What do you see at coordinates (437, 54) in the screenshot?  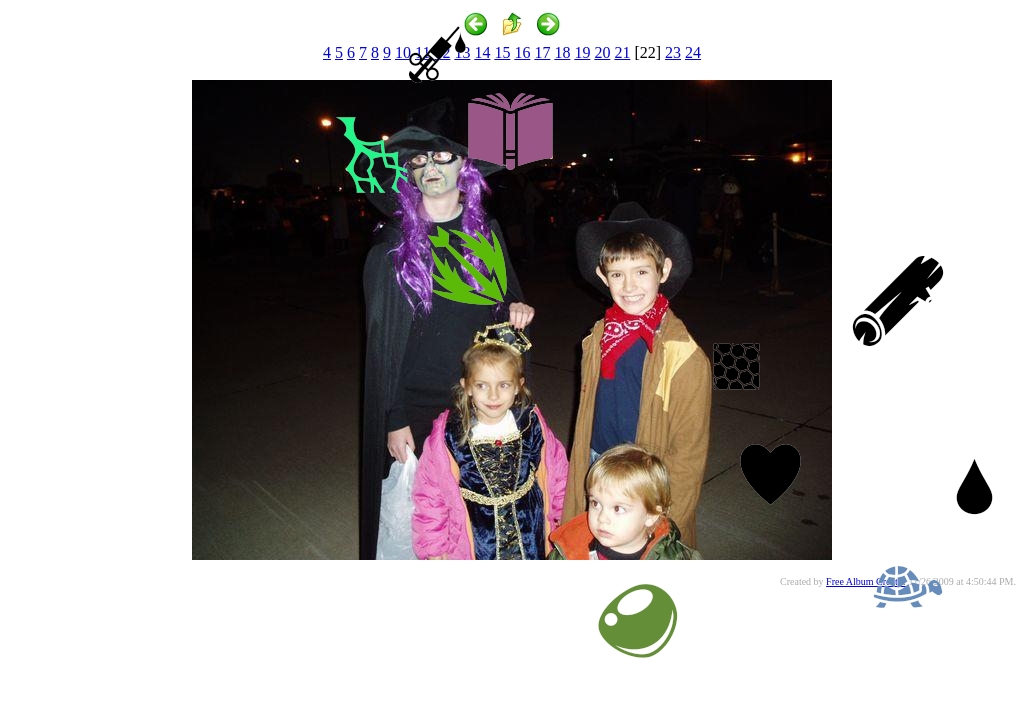 I see `indicates a medical test or blood sample` at bounding box center [437, 54].